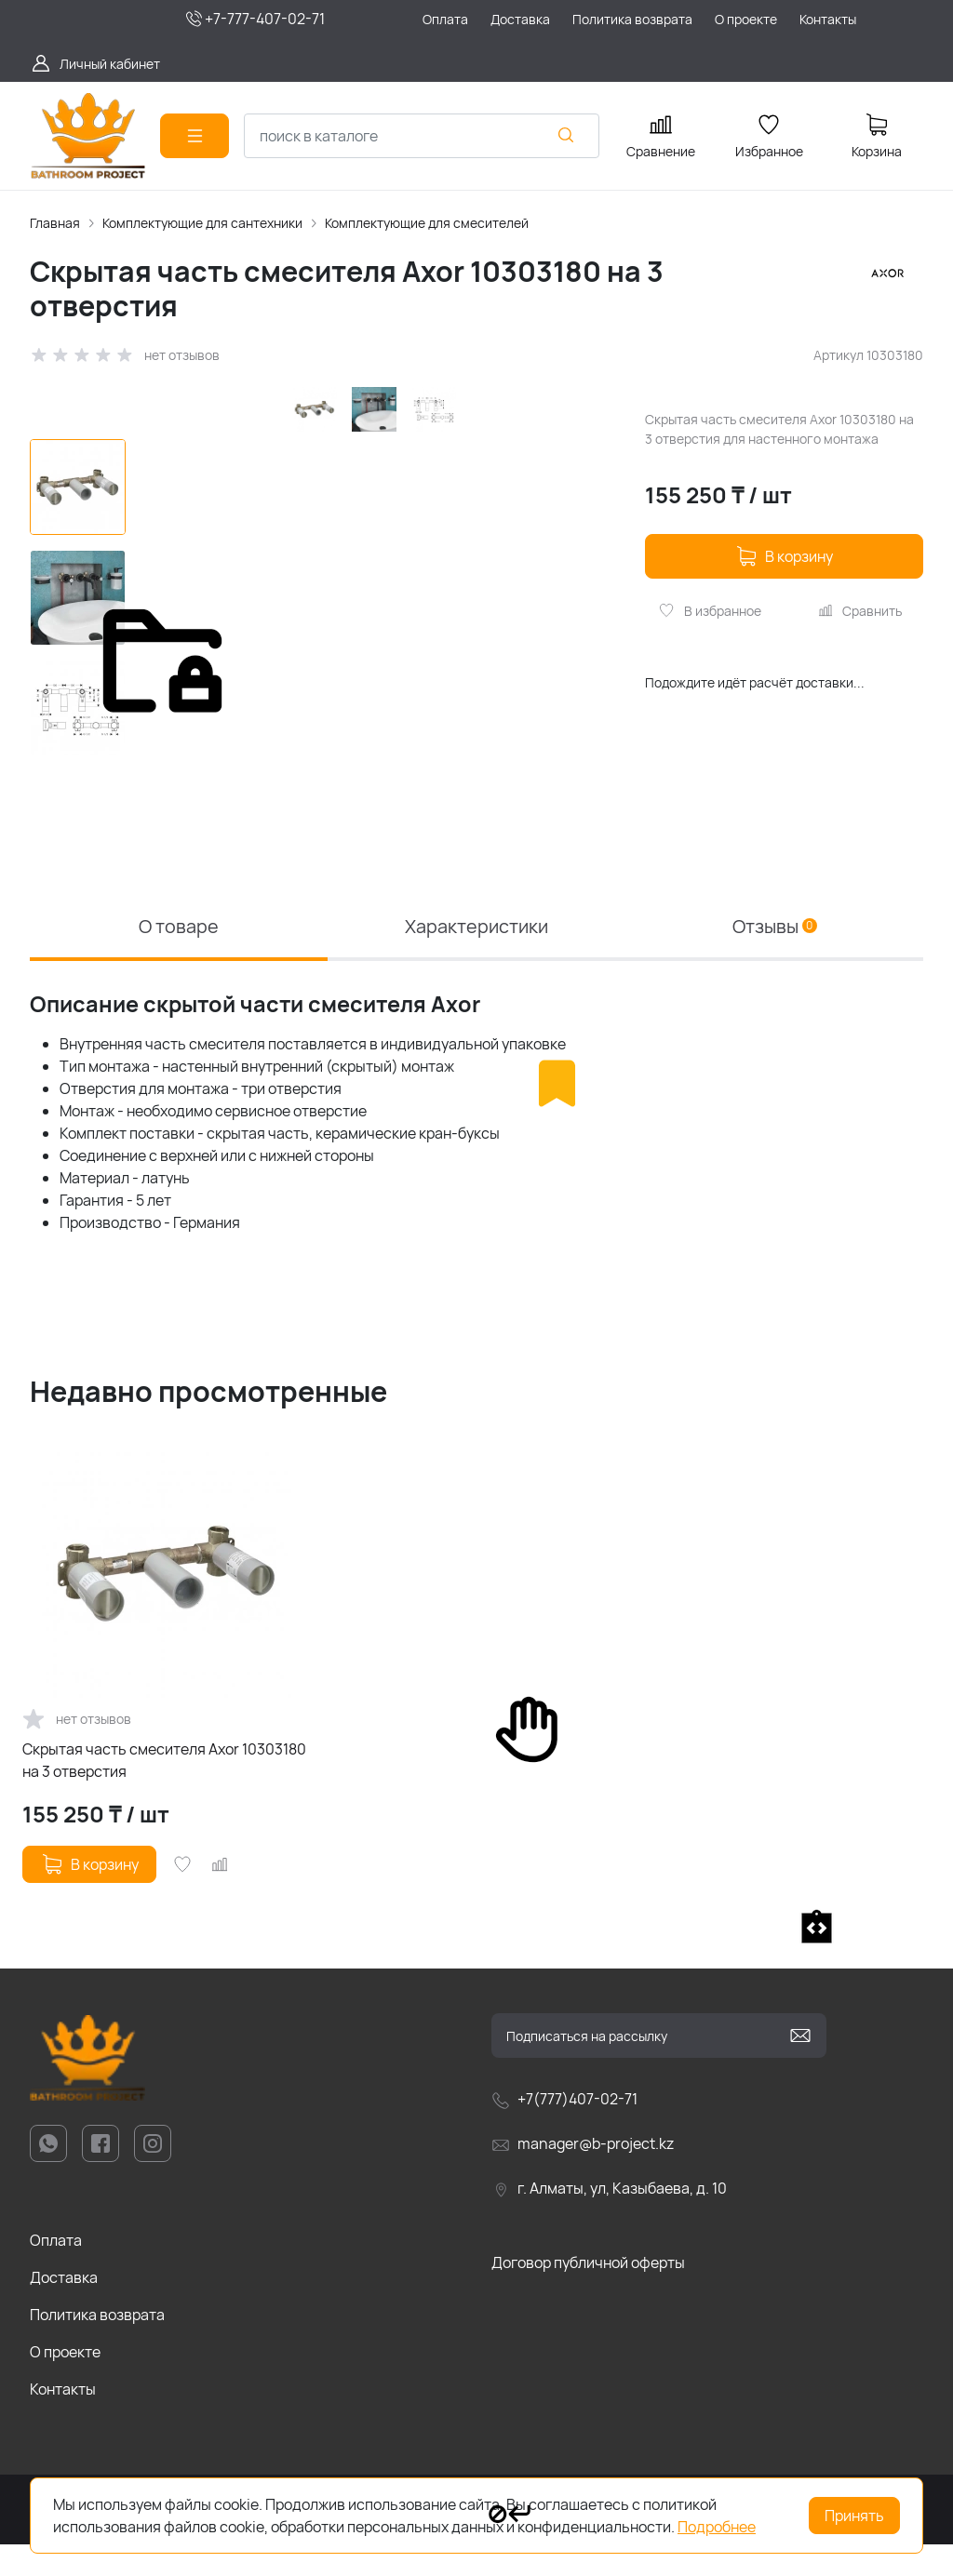 The height and width of the screenshot is (2576, 953). I want to click on view integration or embed code, so click(816, 1928).